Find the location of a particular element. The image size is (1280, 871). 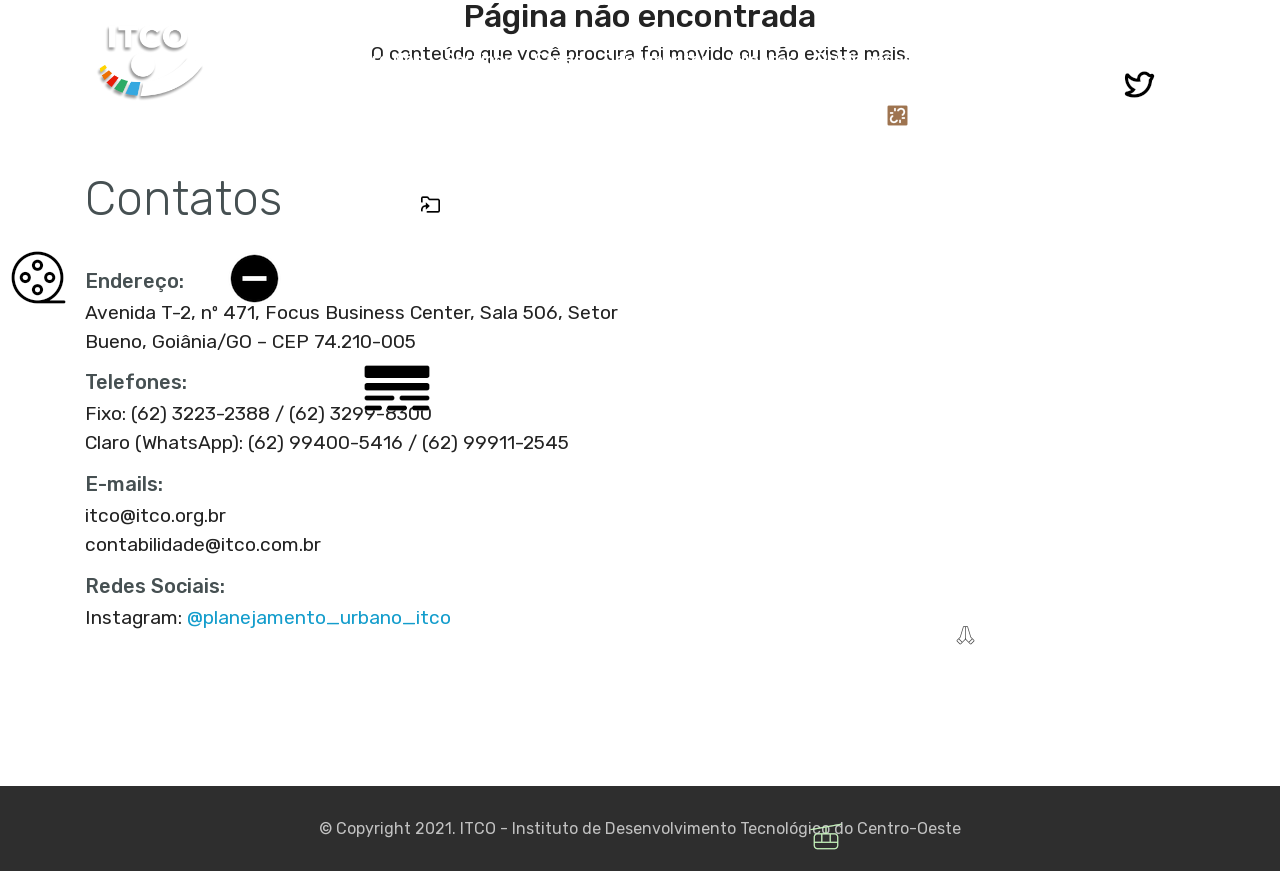

access video or movie library is located at coordinates (37, 277).